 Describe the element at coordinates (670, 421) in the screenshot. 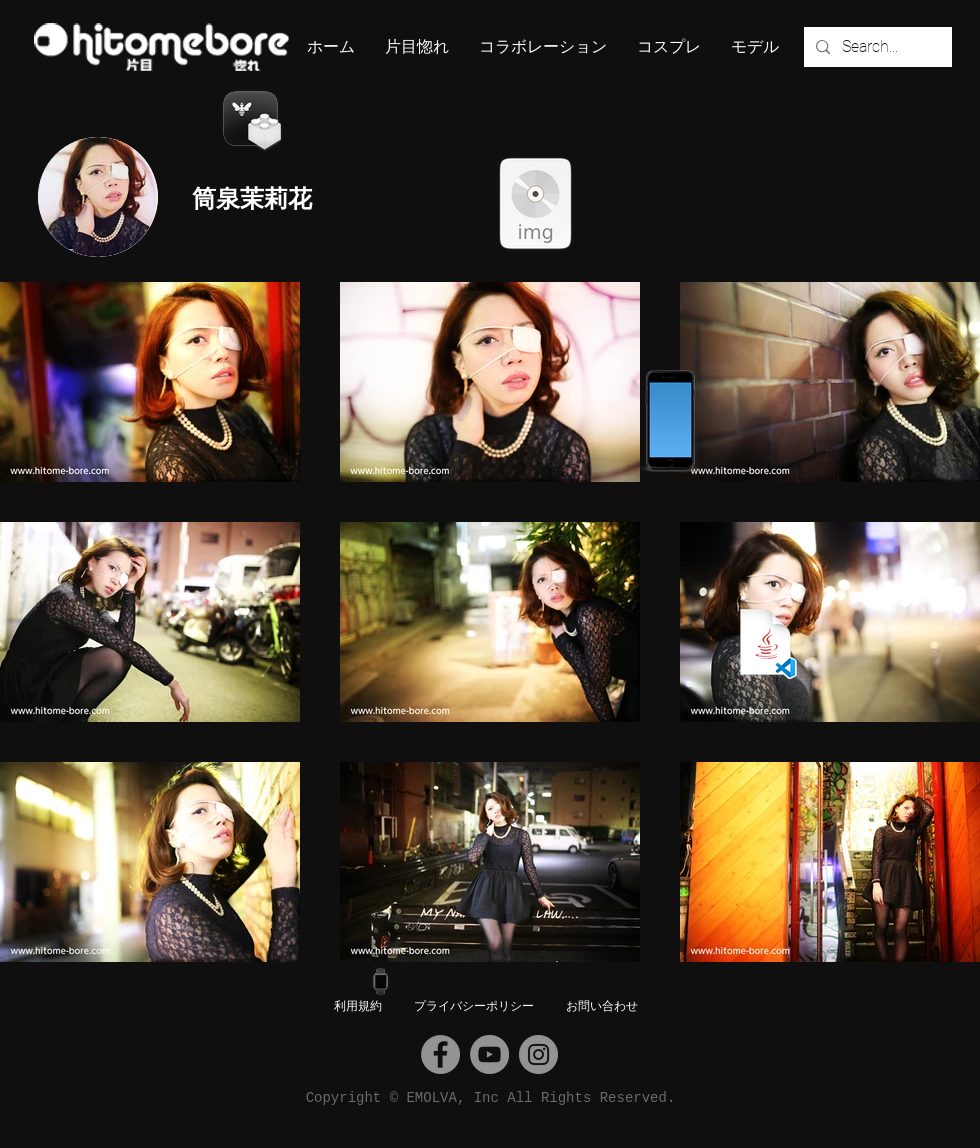

I see `indicates a connected iPhone device` at that location.